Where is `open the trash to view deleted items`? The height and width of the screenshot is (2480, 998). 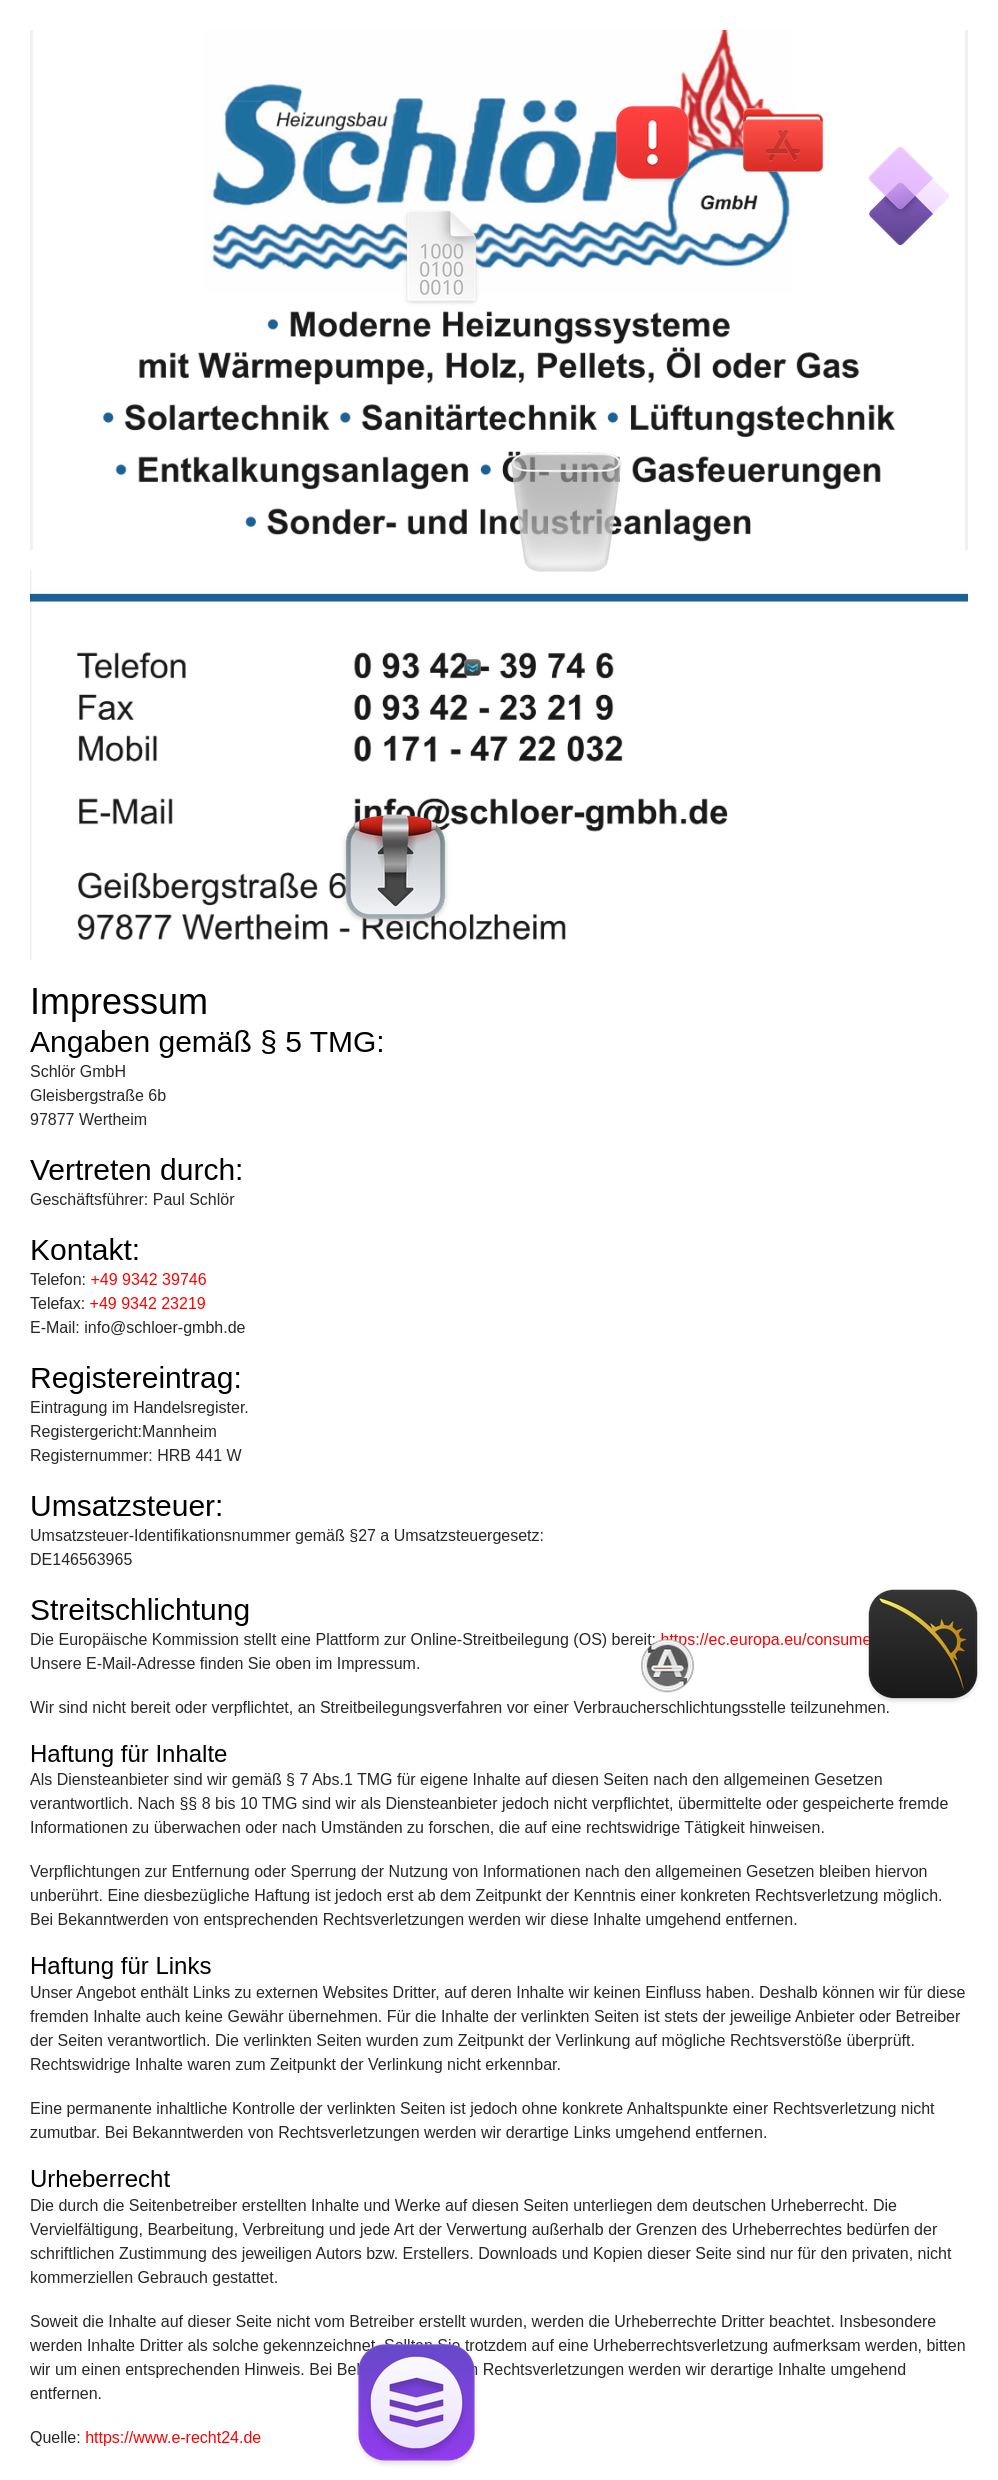
open the trash to view deleted items is located at coordinates (566, 510).